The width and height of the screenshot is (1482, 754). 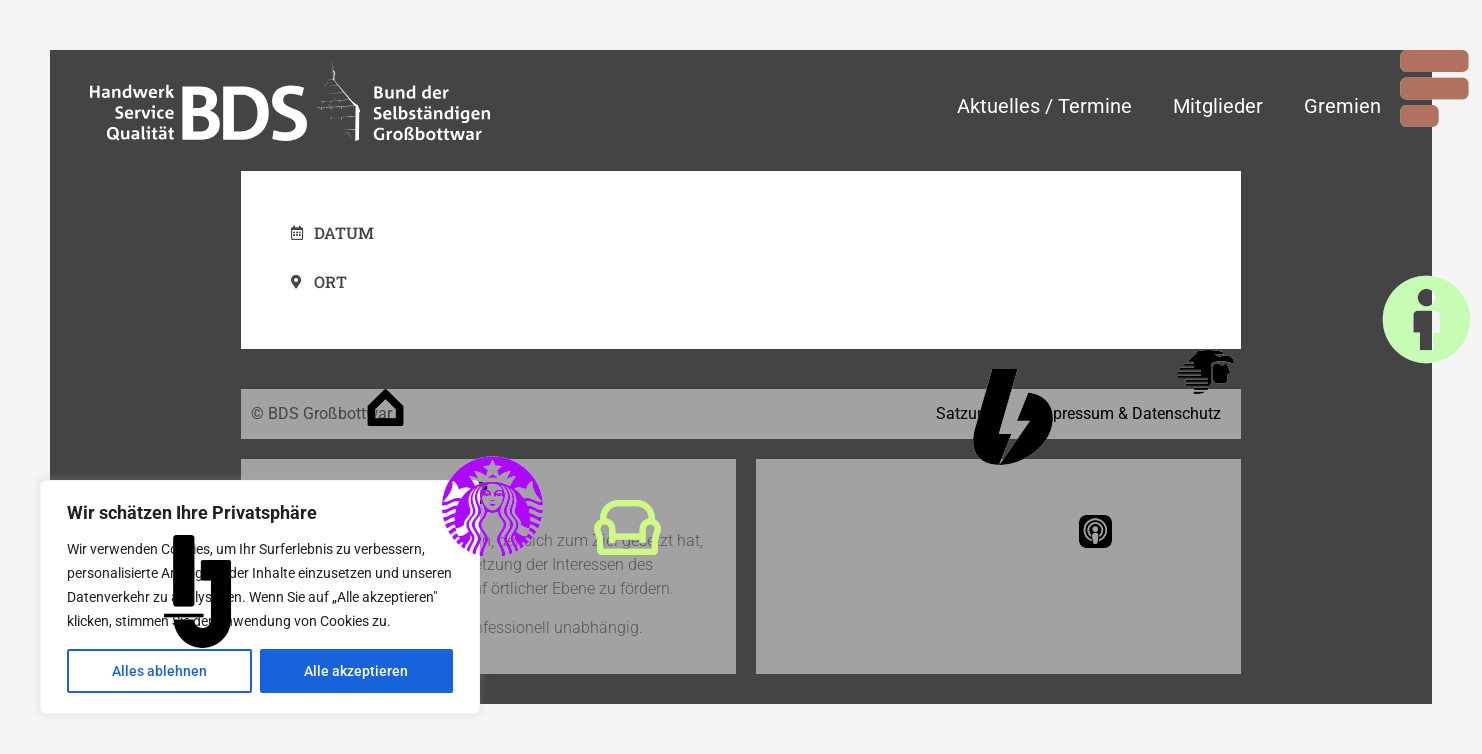 I want to click on open the Starbucks app, so click(x=492, y=506).